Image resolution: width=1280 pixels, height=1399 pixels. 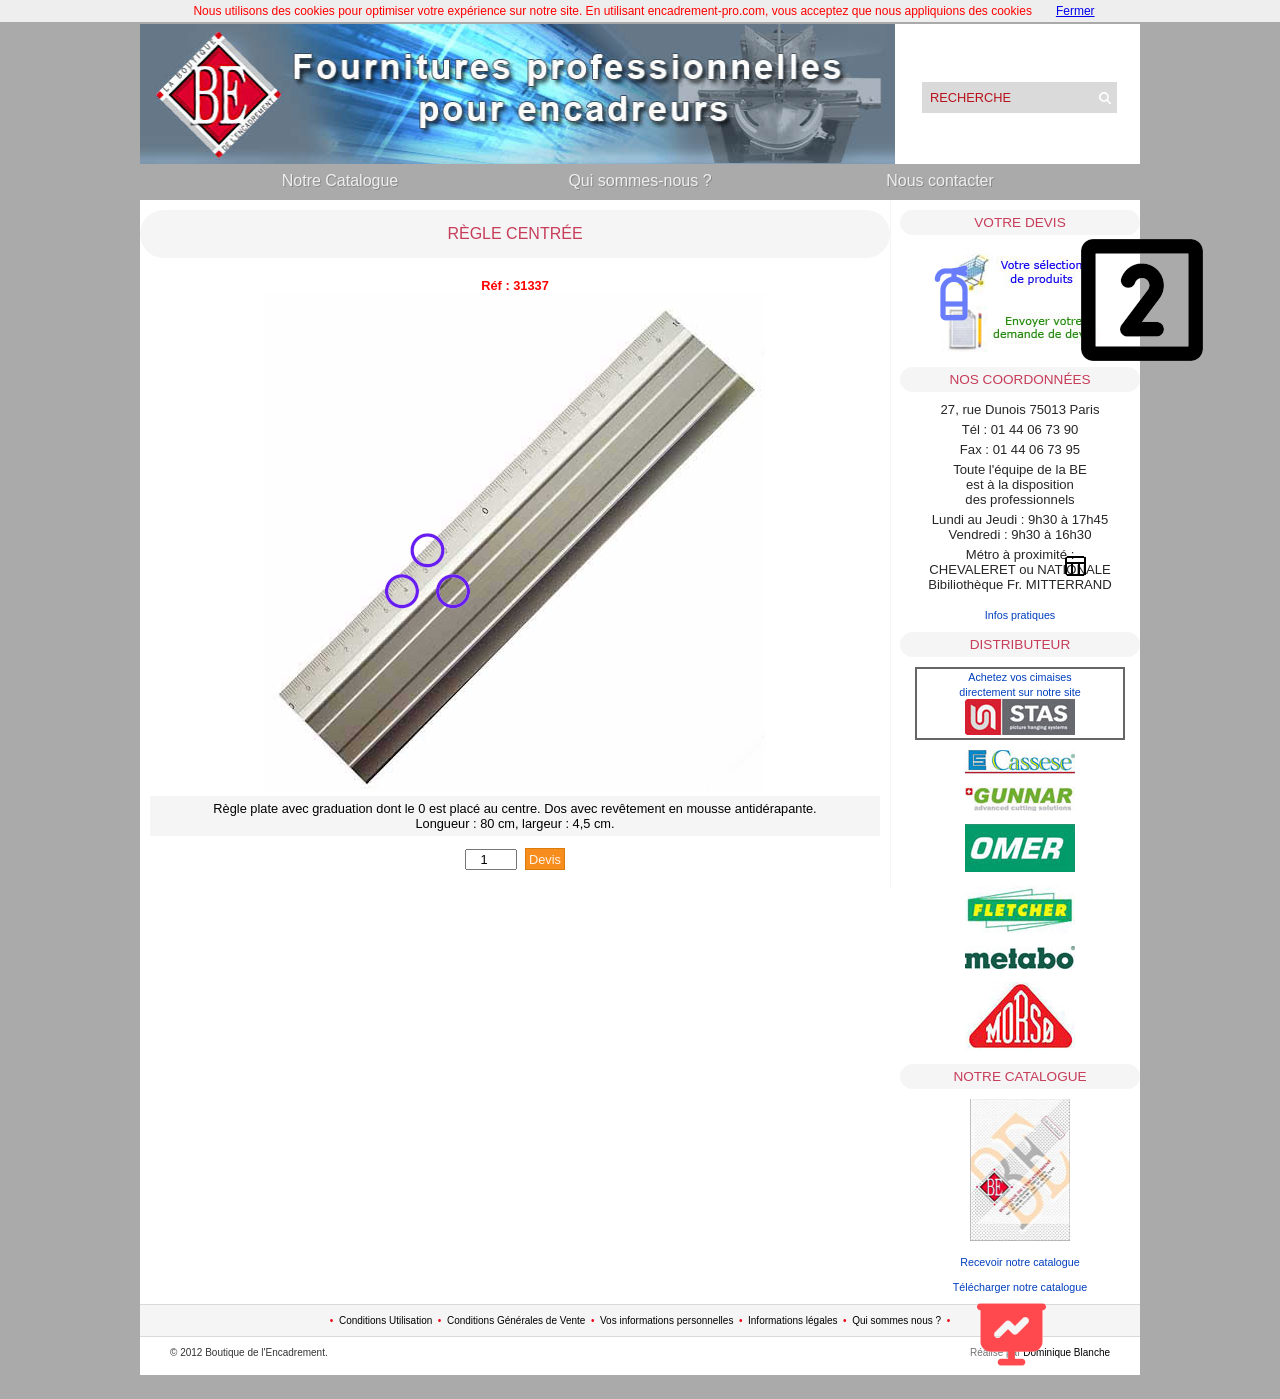 What do you see at coordinates (954, 293) in the screenshot?
I see `access fire safety information` at bounding box center [954, 293].